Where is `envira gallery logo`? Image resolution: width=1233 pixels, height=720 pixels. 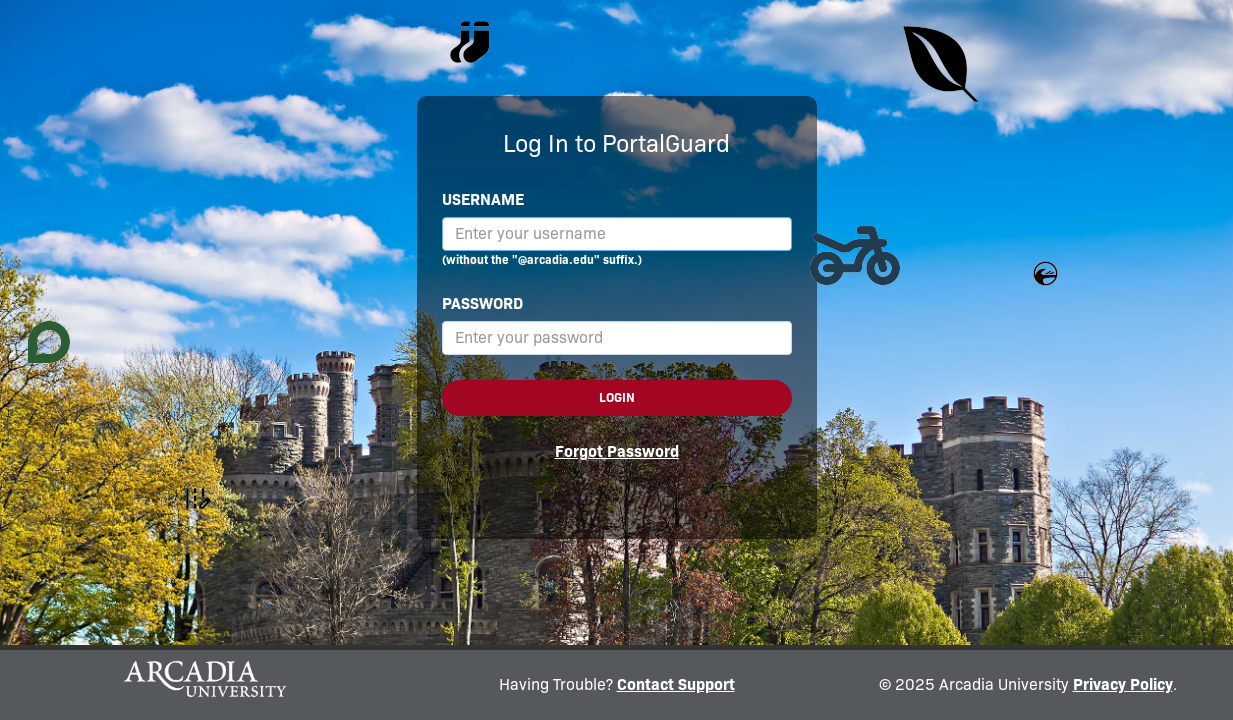
envira gallery logo is located at coordinates (941, 64).